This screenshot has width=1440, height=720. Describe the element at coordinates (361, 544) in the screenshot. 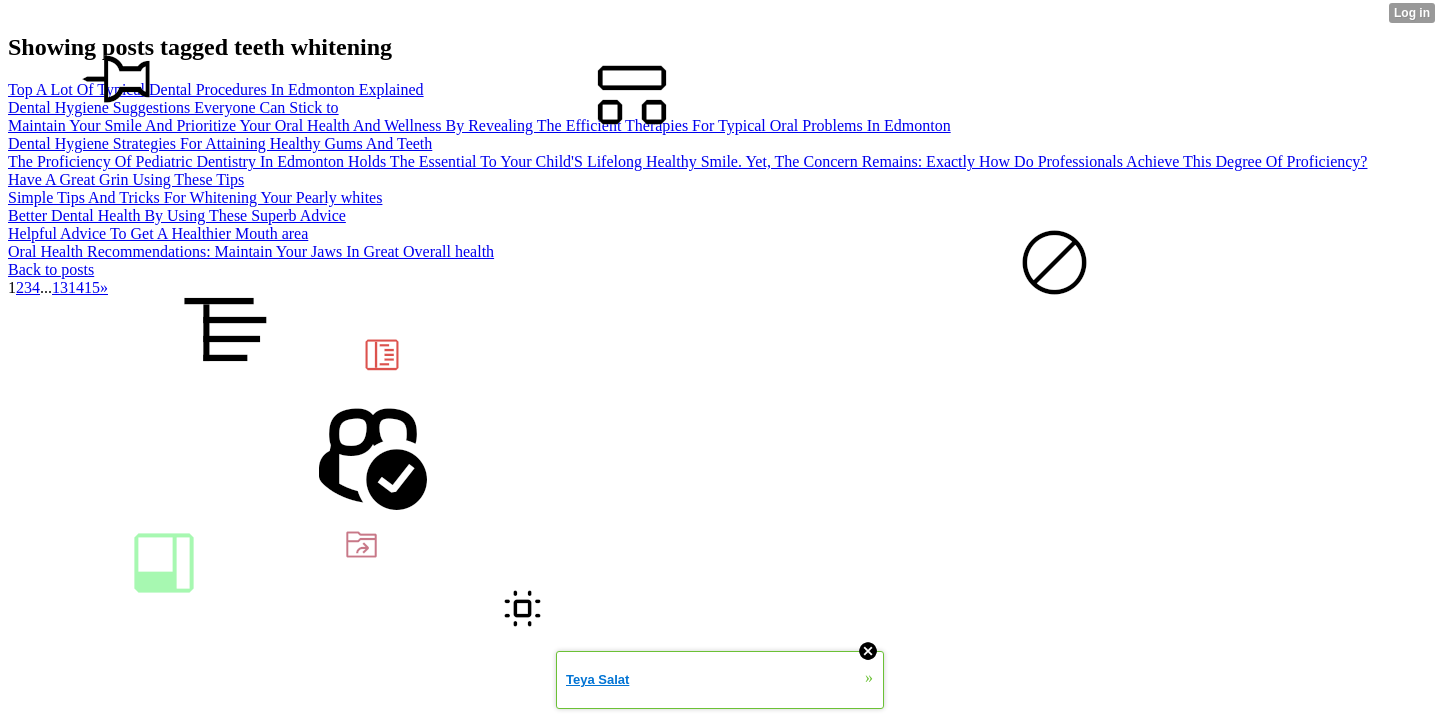

I see `open a linked or shortcut folder` at that location.